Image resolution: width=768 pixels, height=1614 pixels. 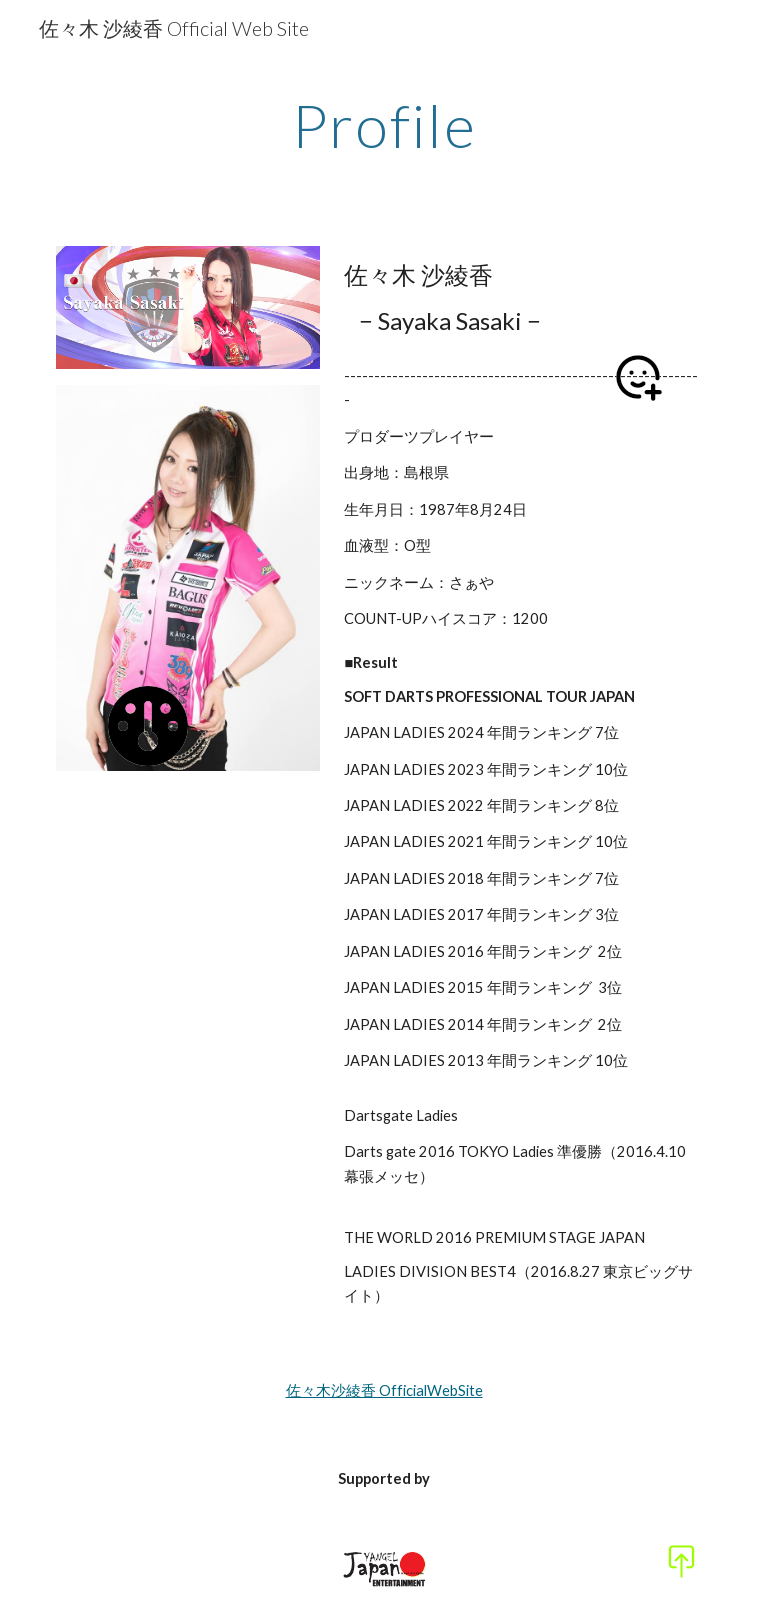 I want to click on view performance or speed metrics, so click(x=148, y=726).